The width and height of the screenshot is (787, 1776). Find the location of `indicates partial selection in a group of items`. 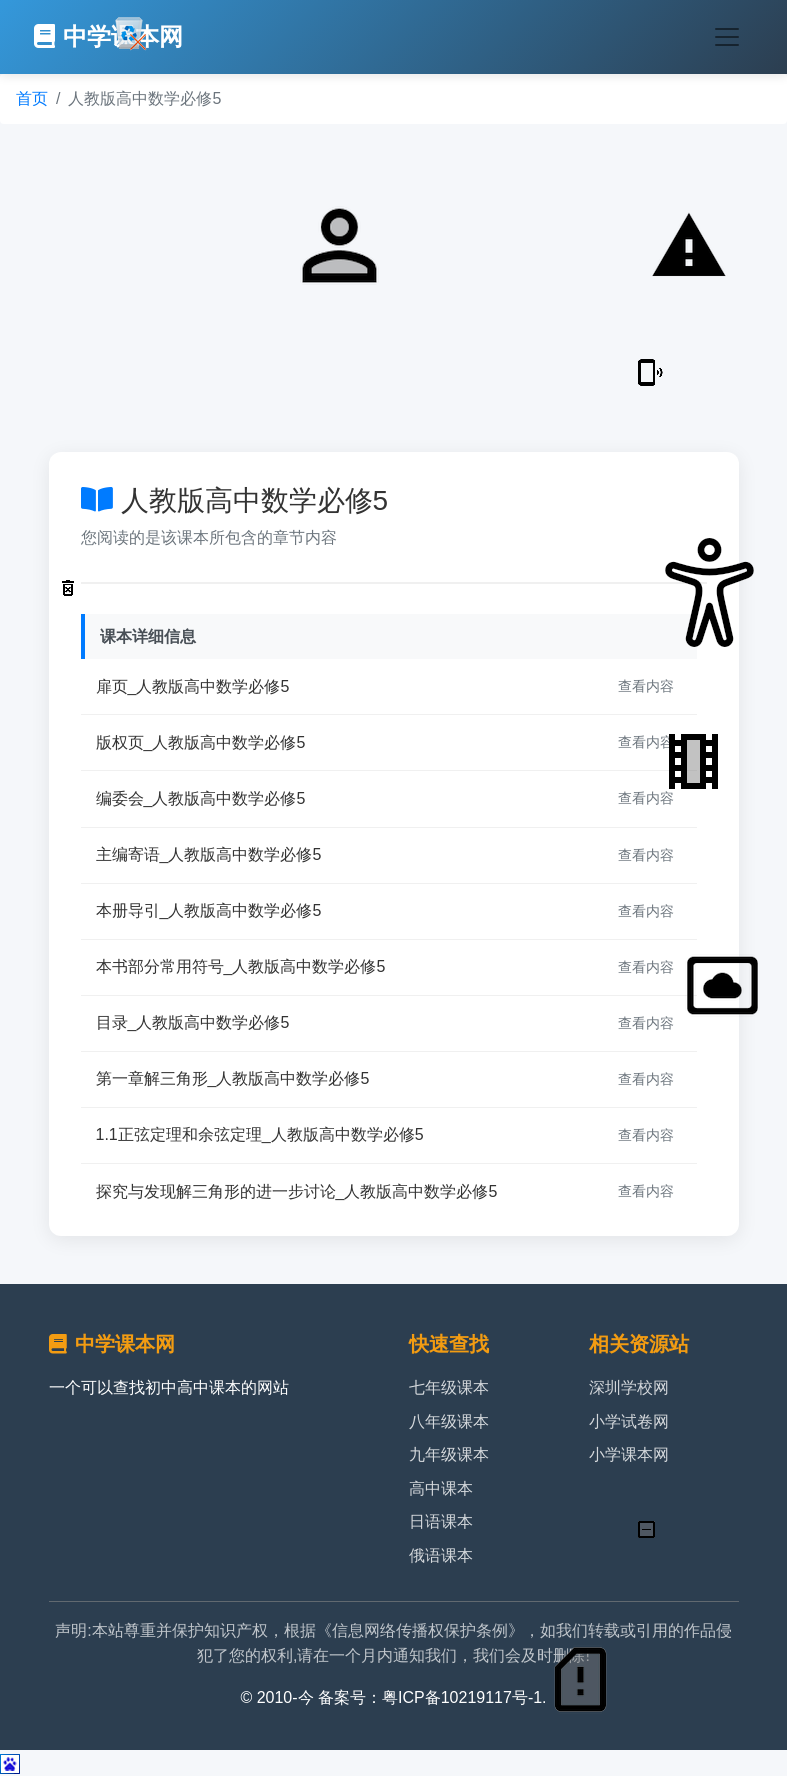

indicates partial selection in a group of items is located at coordinates (646, 1529).